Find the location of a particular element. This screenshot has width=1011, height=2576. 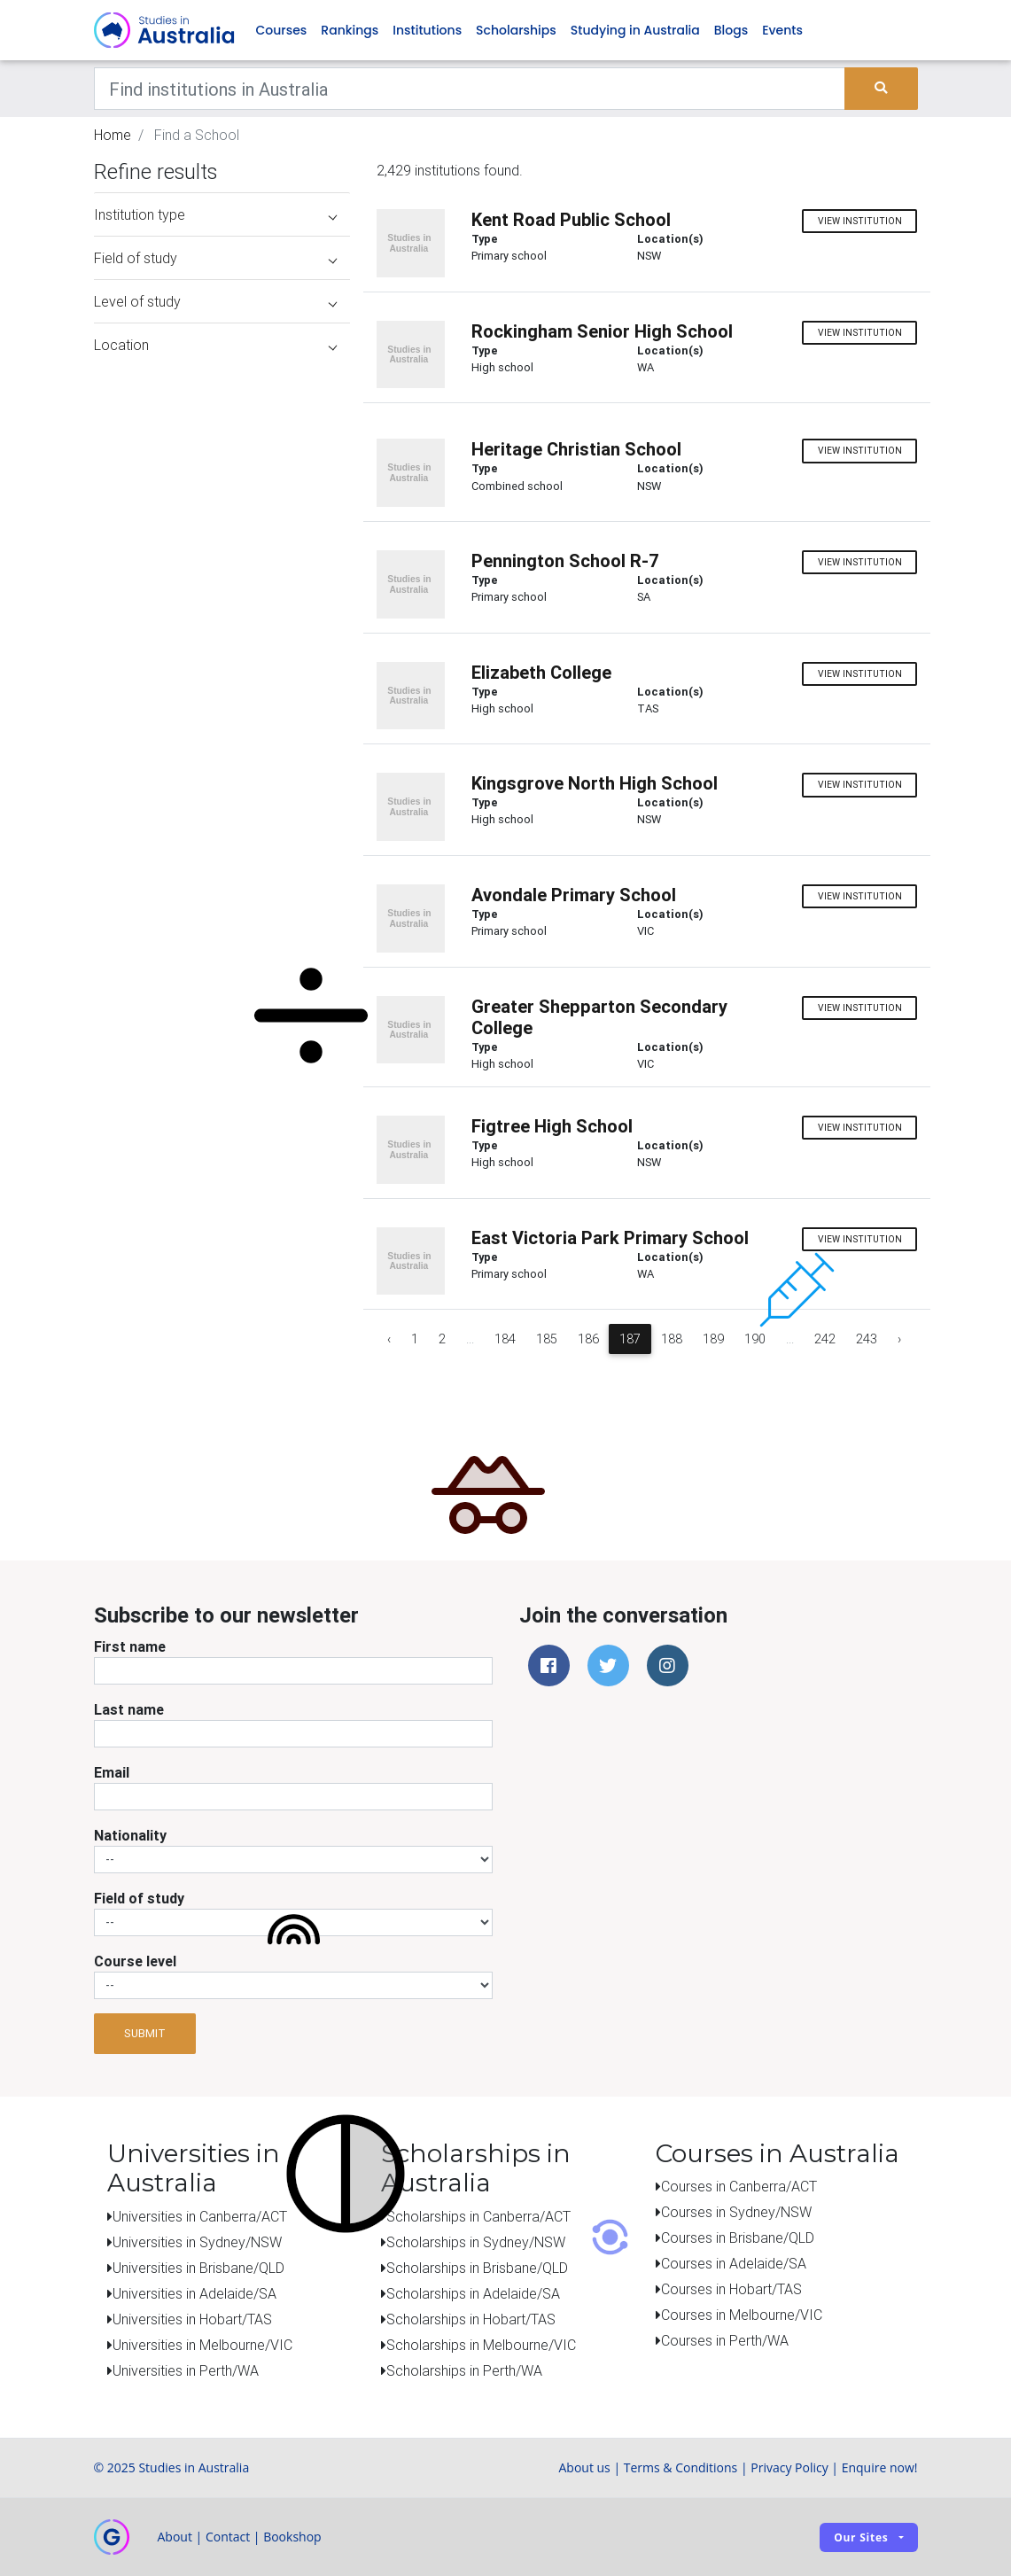

perform division calculation is located at coordinates (311, 1016).